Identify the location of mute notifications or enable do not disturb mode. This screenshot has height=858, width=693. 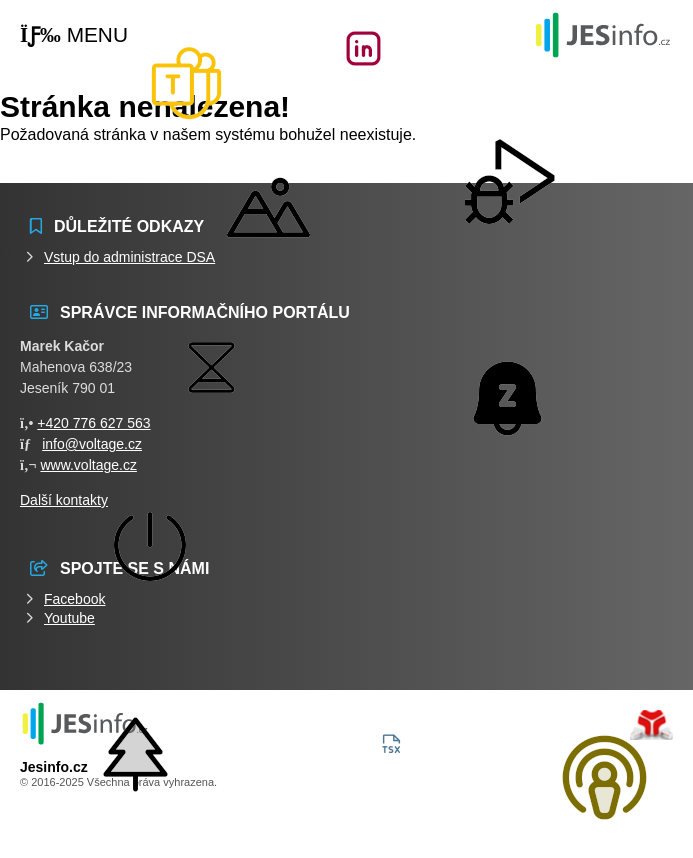
(507, 398).